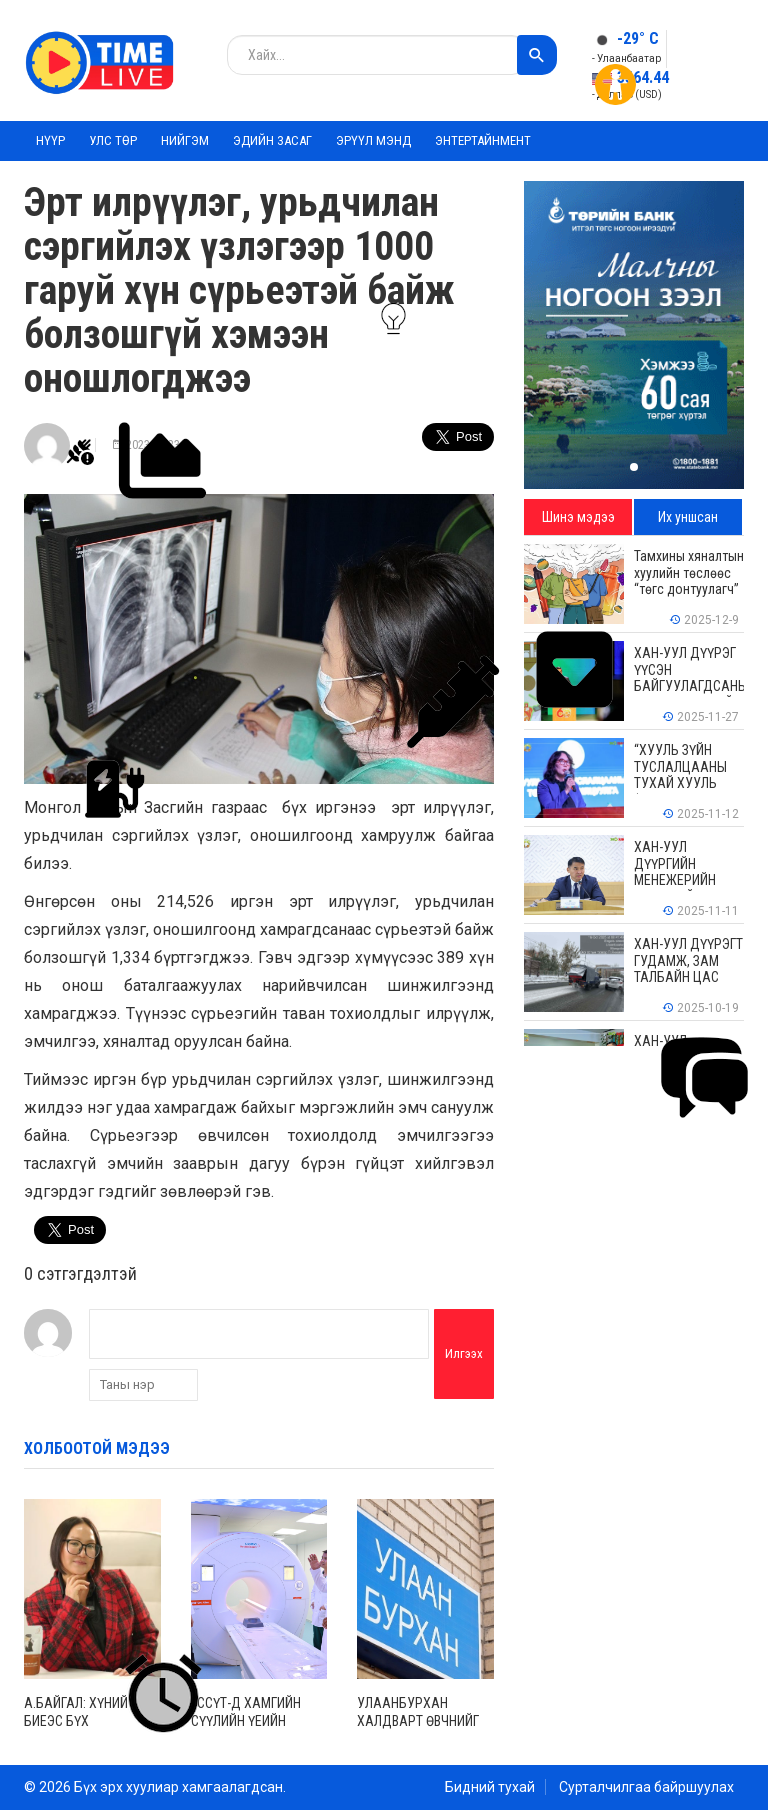 The image size is (768, 1810). Describe the element at coordinates (451, 704) in the screenshot. I see `access medical or health-related features` at that location.